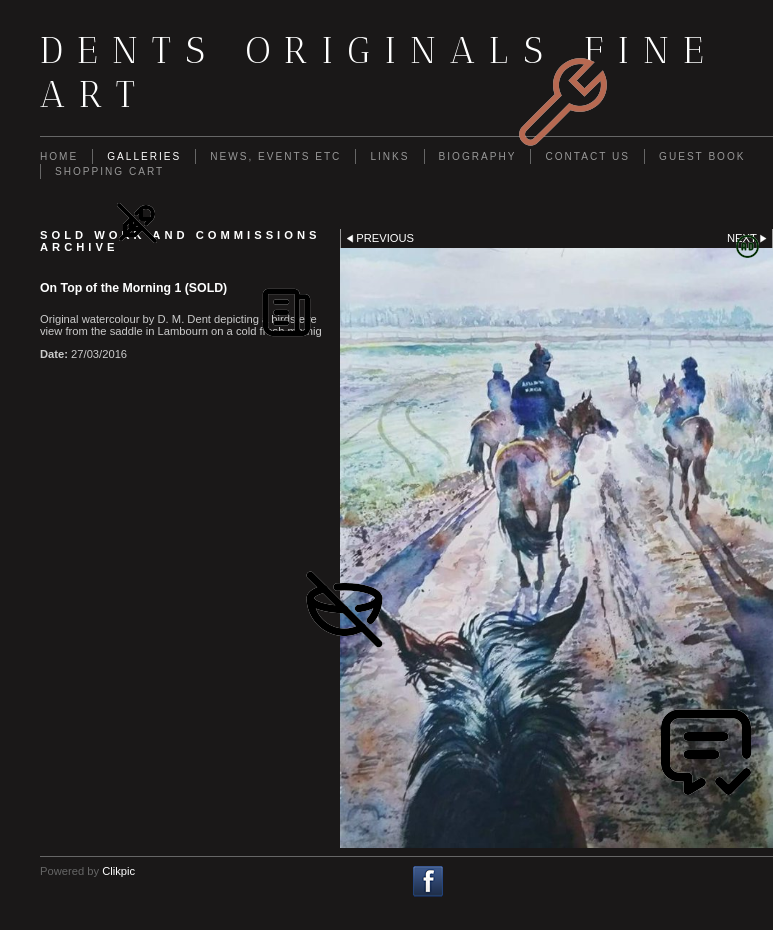  I want to click on indicates sponsored or advertisement content, so click(747, 246).